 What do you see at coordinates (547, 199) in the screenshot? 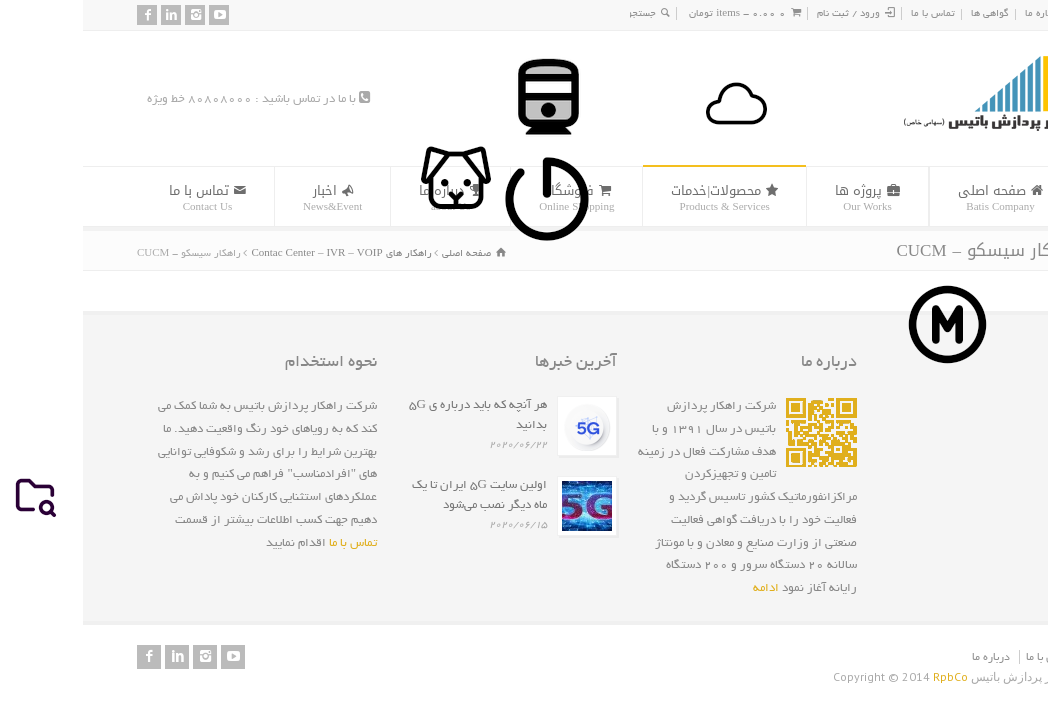
I see `link to gravatar profile settings` at bounding box center [547, 199].